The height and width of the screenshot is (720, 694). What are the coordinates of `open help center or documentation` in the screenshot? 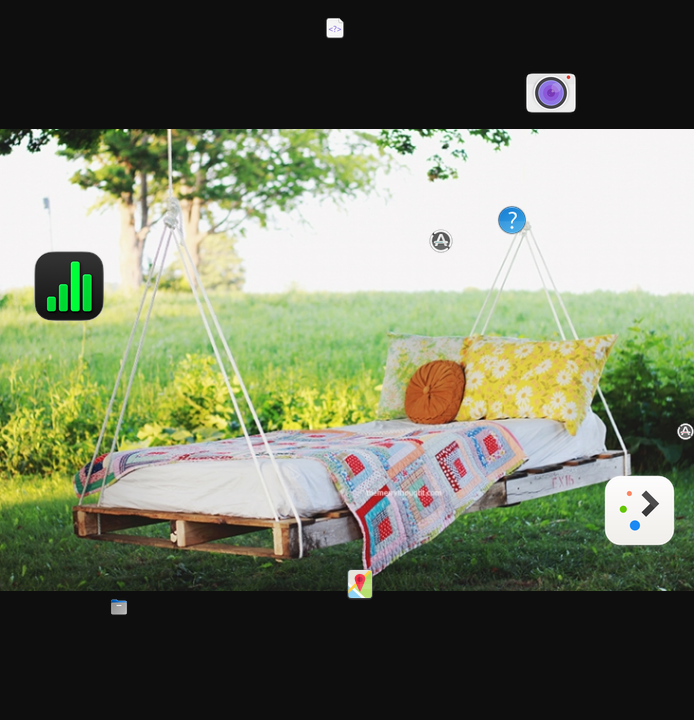 It's located at (512, 220).